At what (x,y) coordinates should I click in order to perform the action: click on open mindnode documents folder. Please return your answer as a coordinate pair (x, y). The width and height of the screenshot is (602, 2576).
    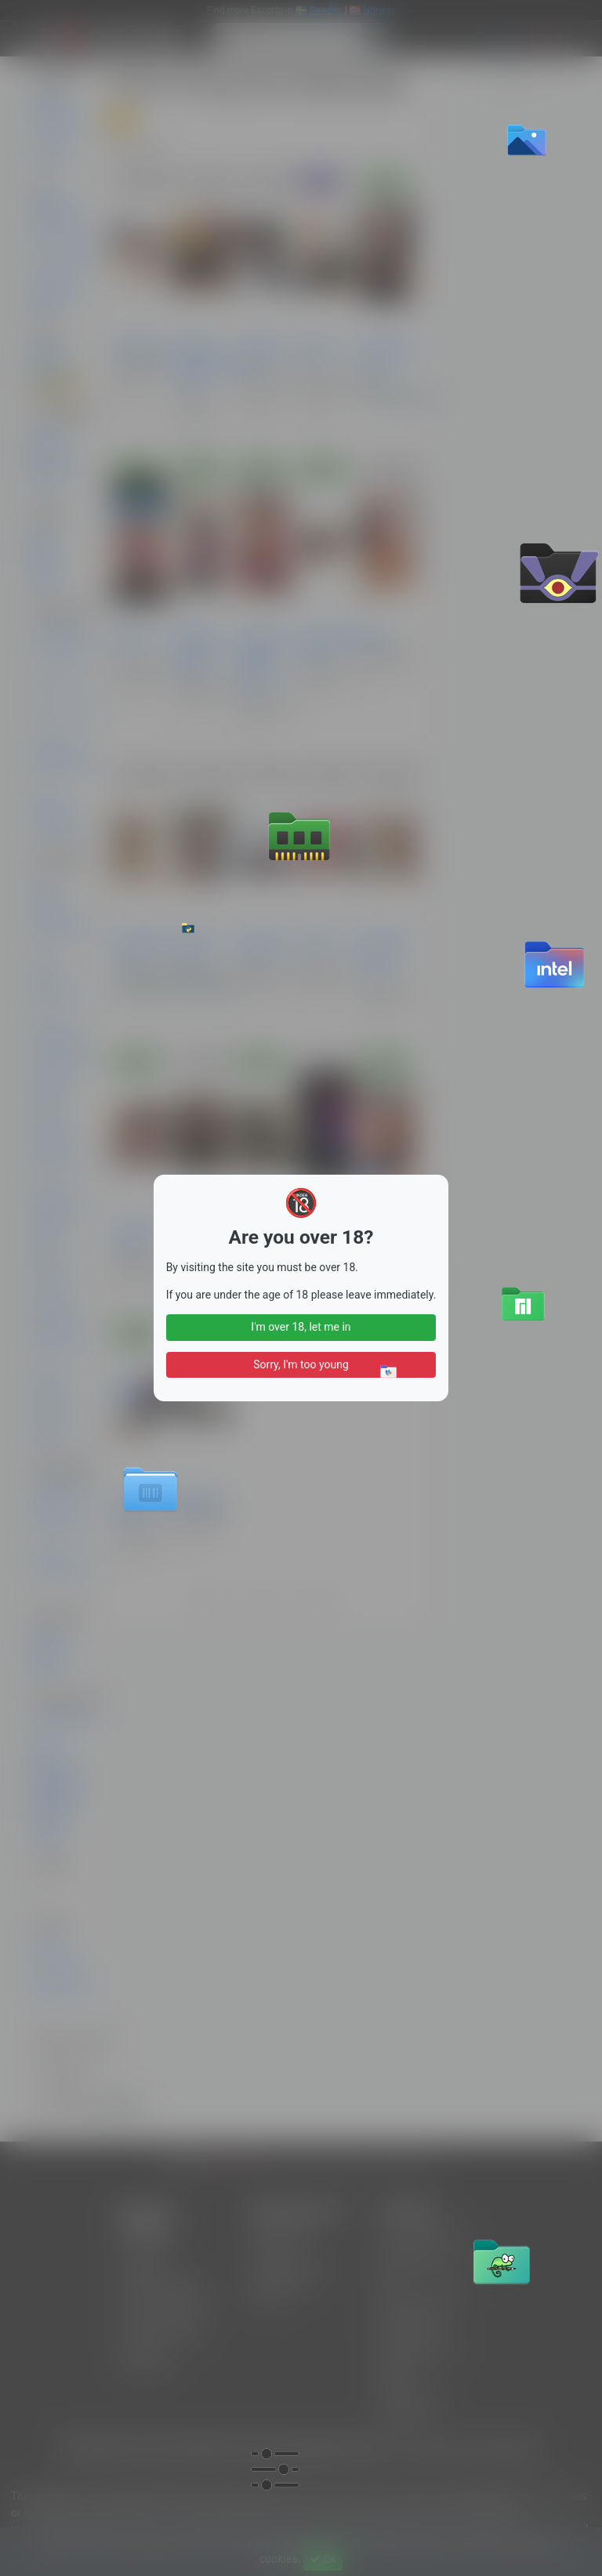
    Looking at the image, I should click on (388, 1372).